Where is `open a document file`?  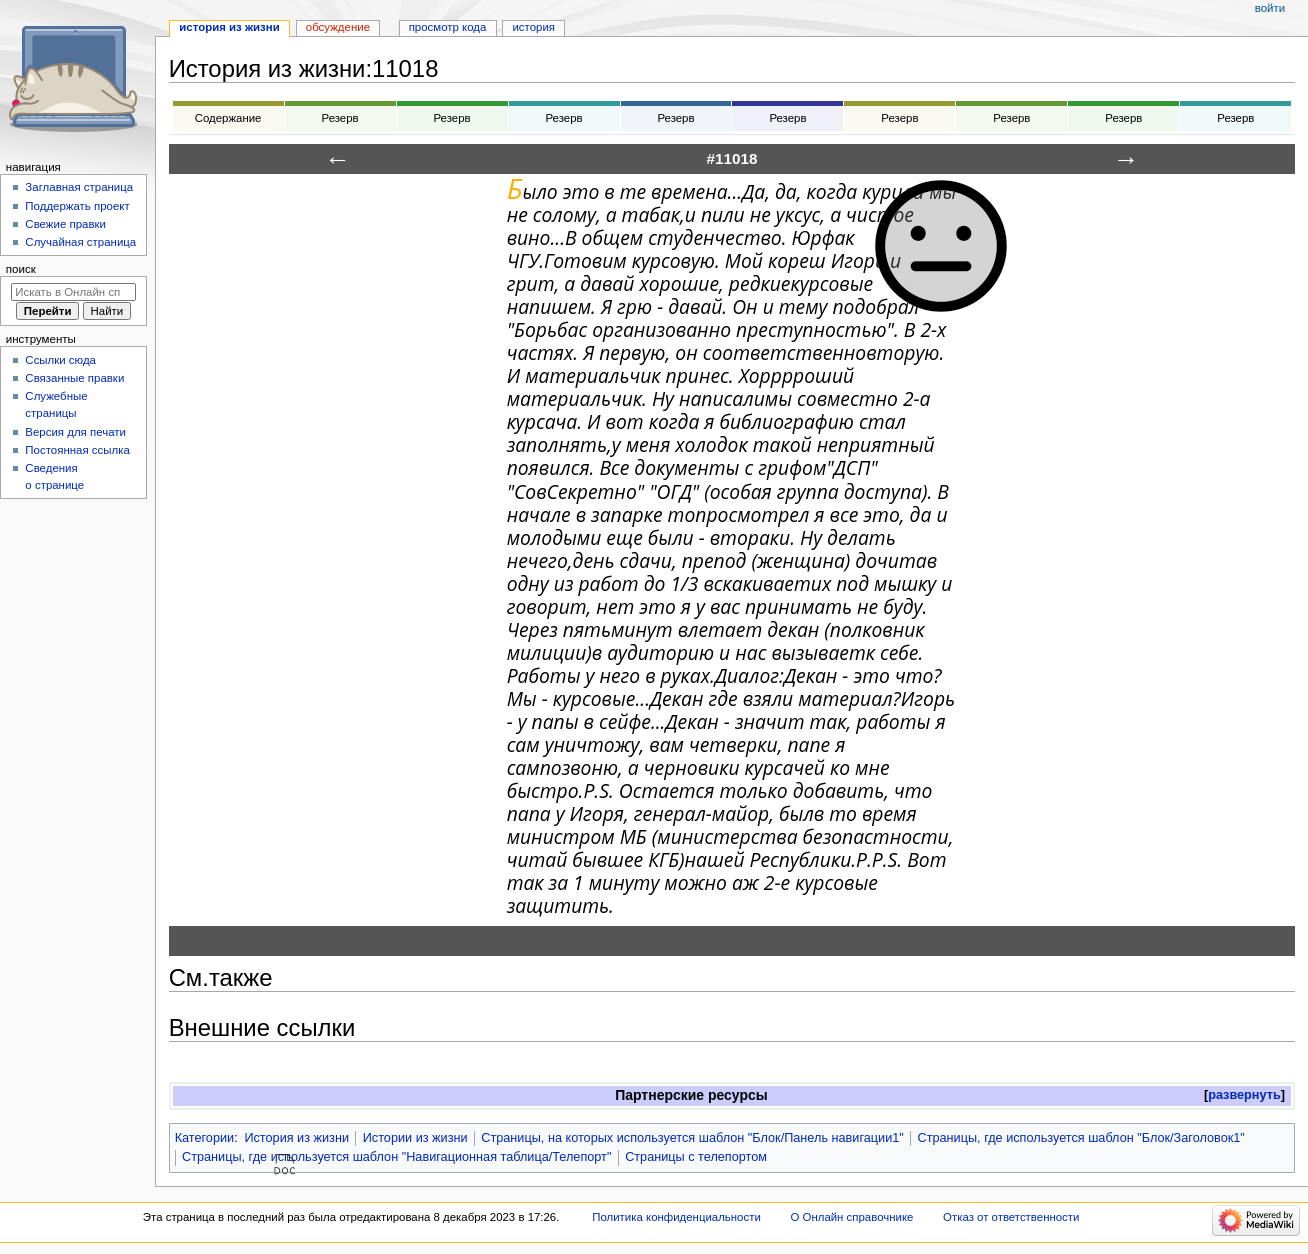
open a document file is located at coordinates (285, 1165).